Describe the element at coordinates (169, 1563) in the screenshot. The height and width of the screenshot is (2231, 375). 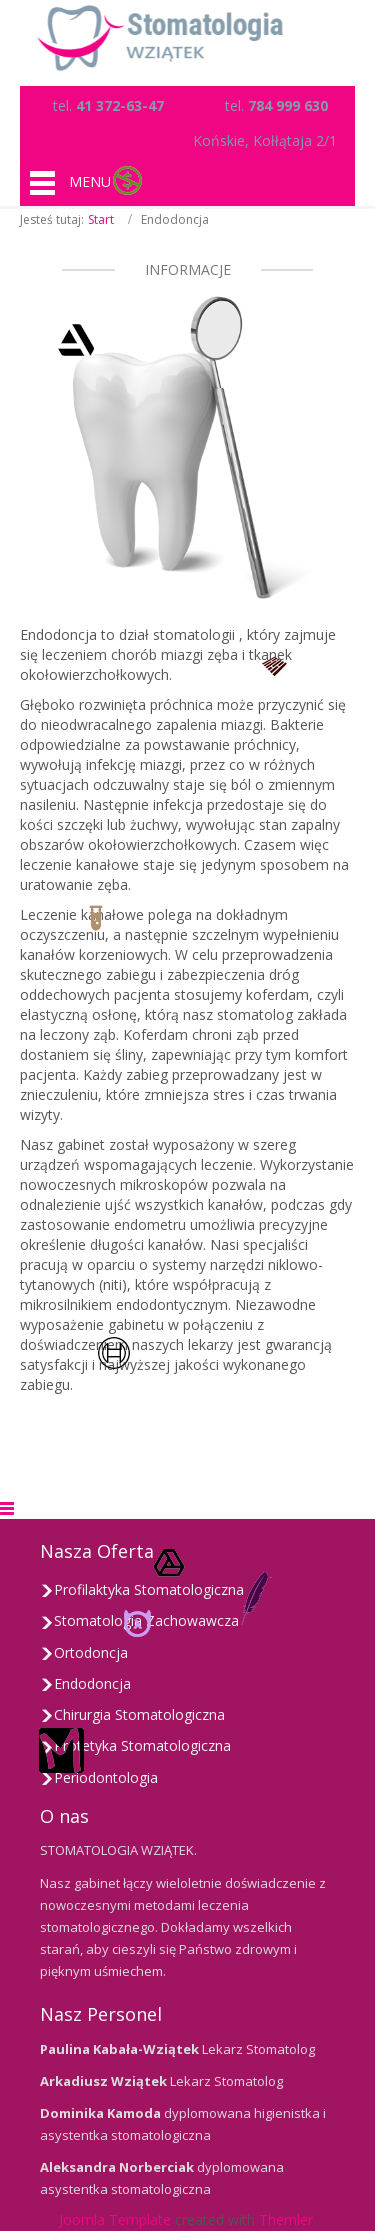
I see `open Google Drive` at that location.